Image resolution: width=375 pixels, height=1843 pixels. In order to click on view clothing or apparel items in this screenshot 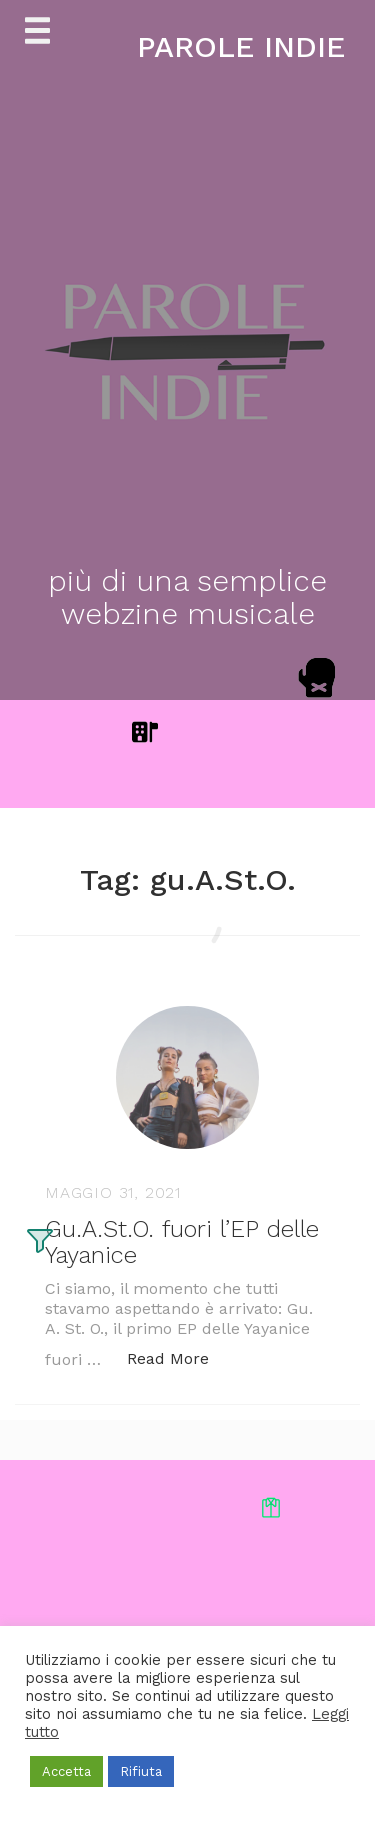, I will do `click(271, 1508)`.